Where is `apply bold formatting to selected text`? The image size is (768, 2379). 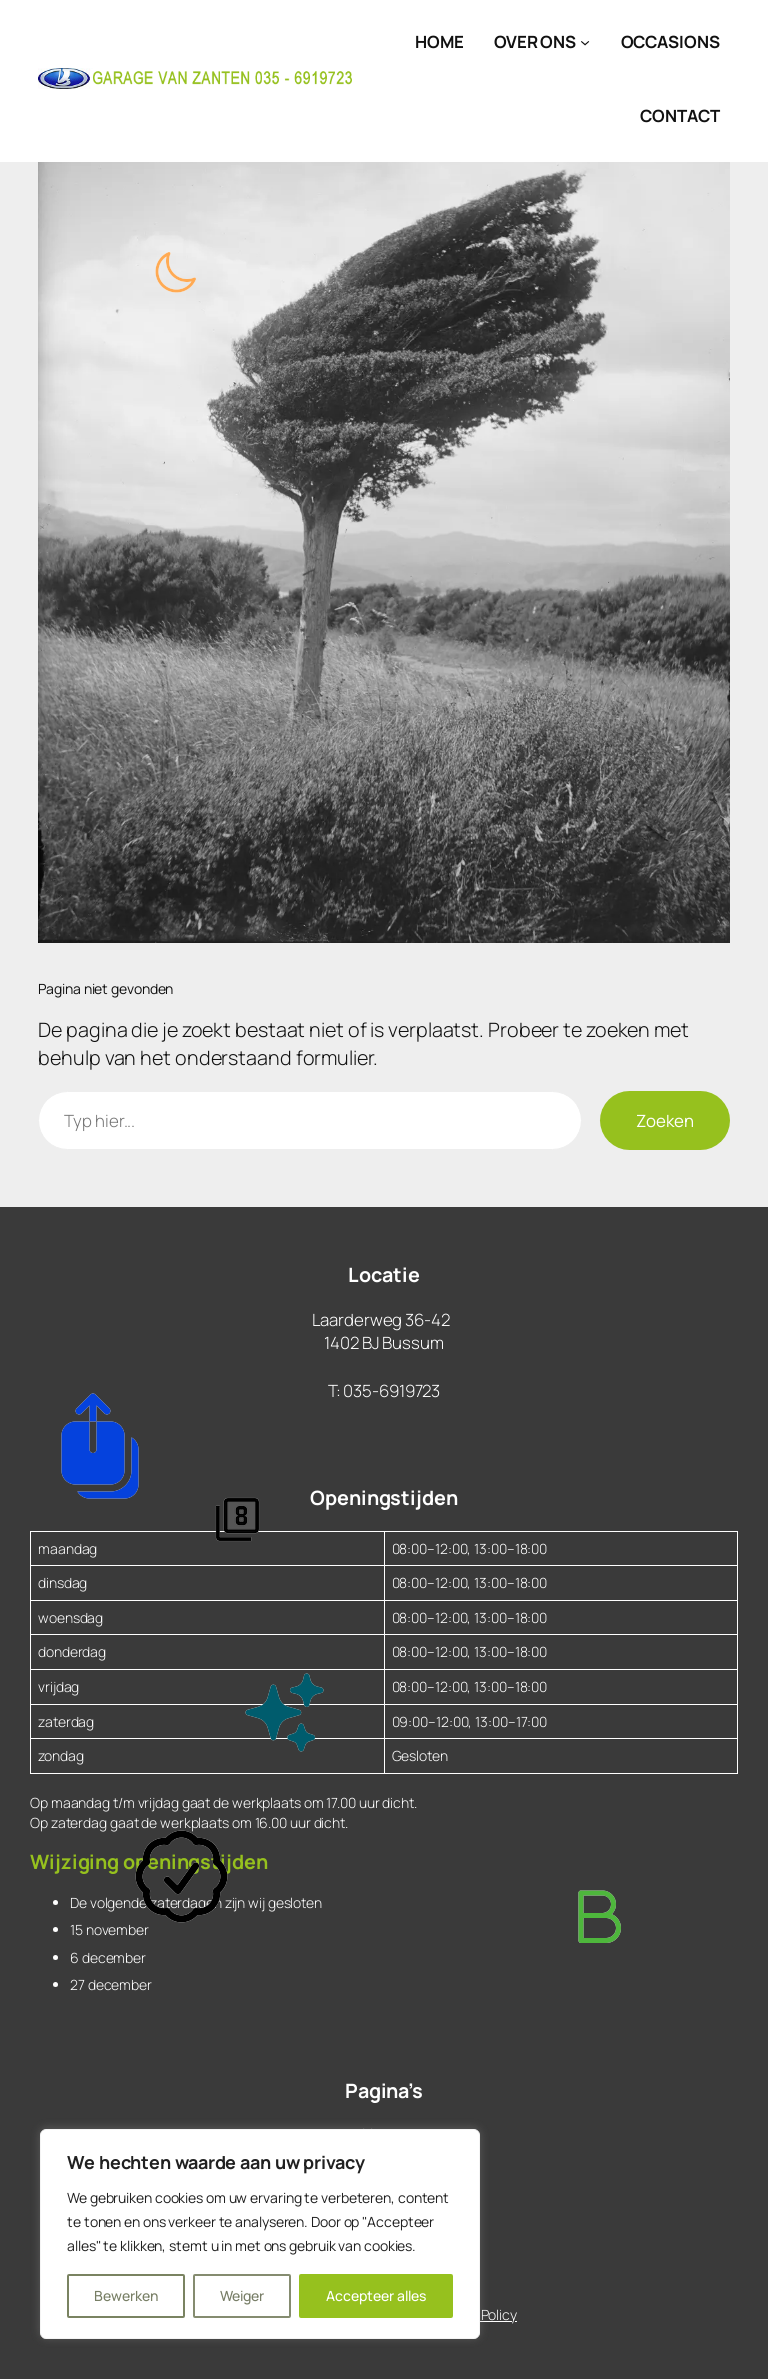
apply bold formatting to selected text is located at coordinates (596, 1918).